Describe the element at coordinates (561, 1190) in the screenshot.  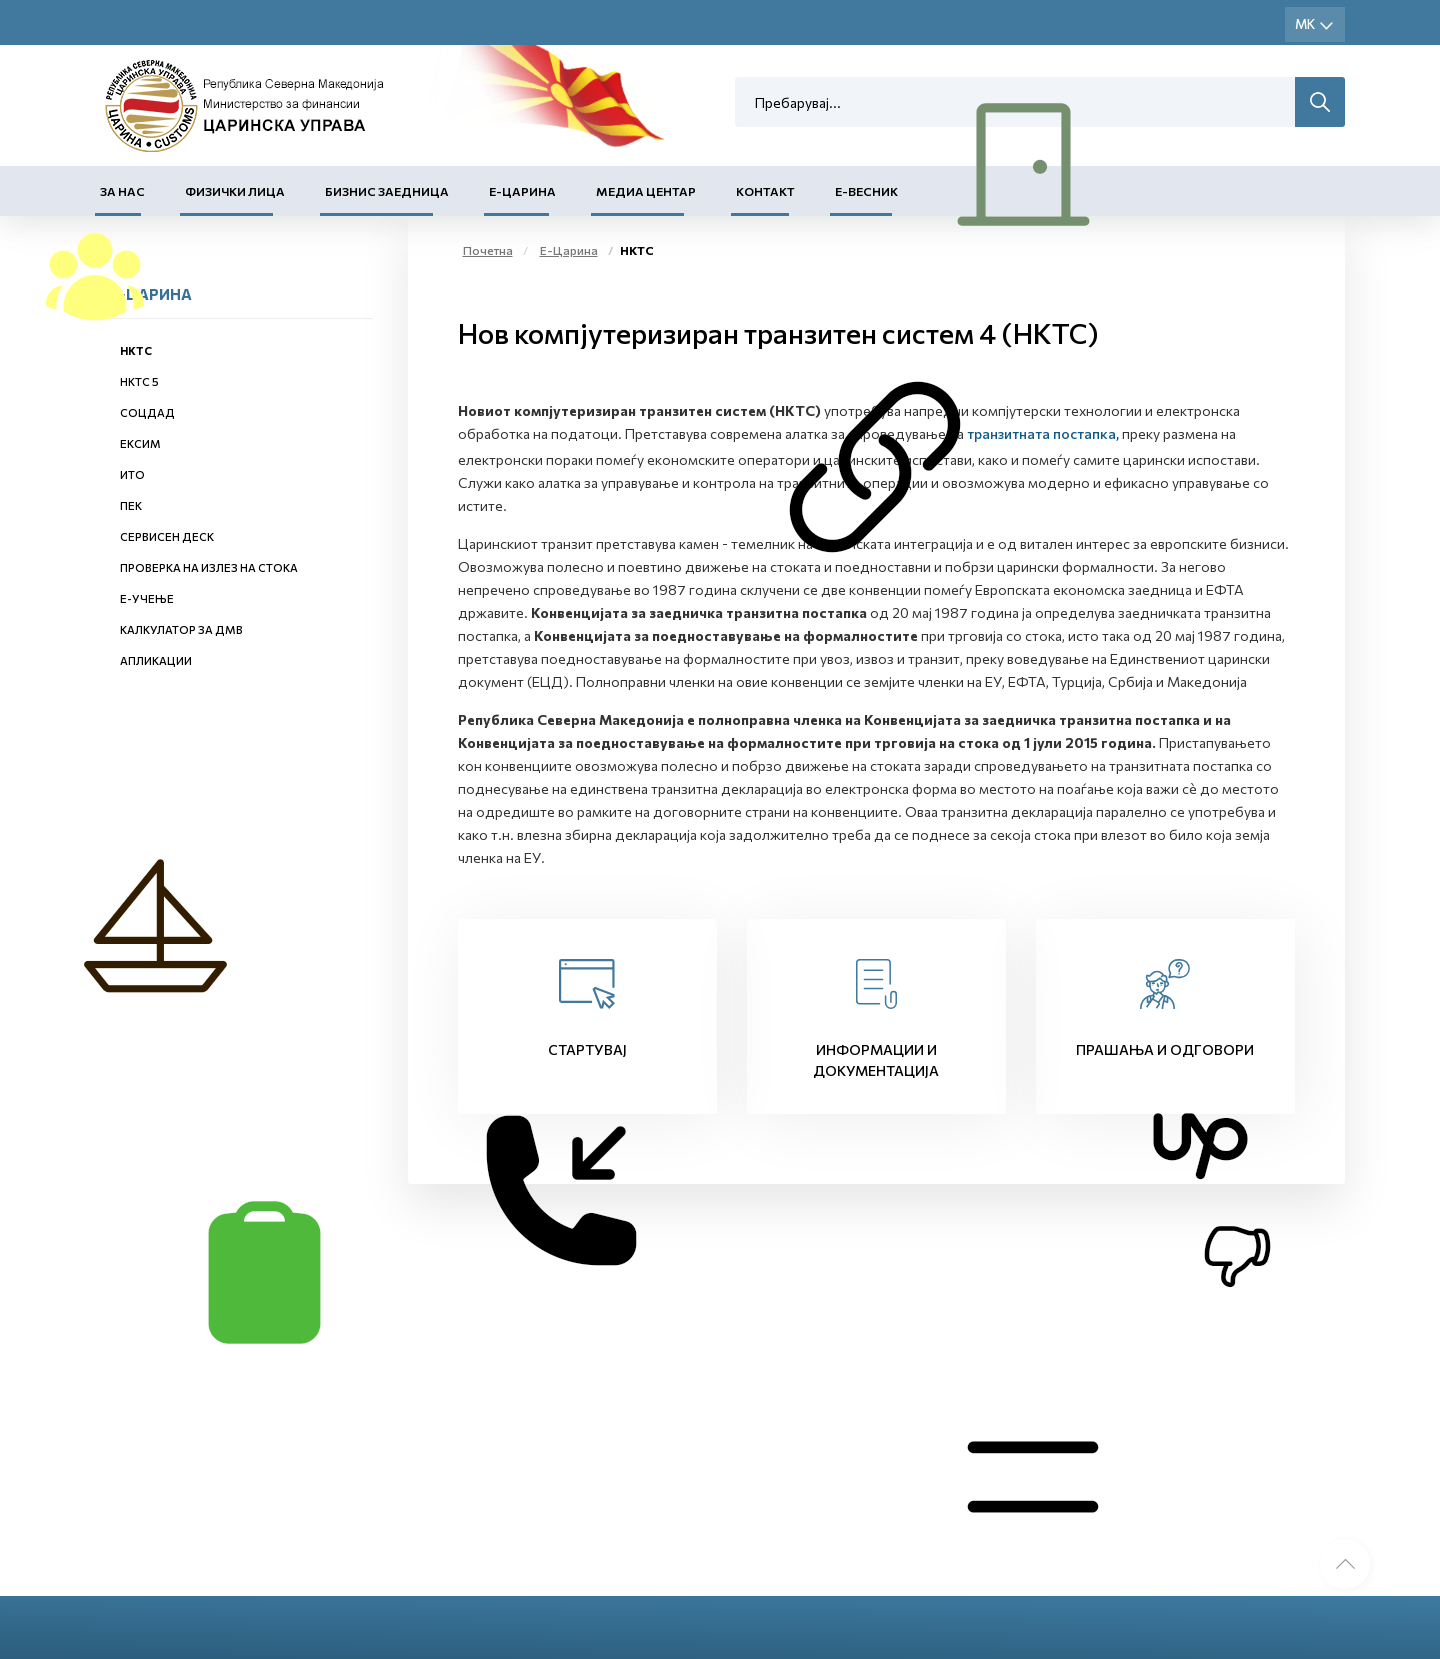
I see `incoming call notification` at that location.